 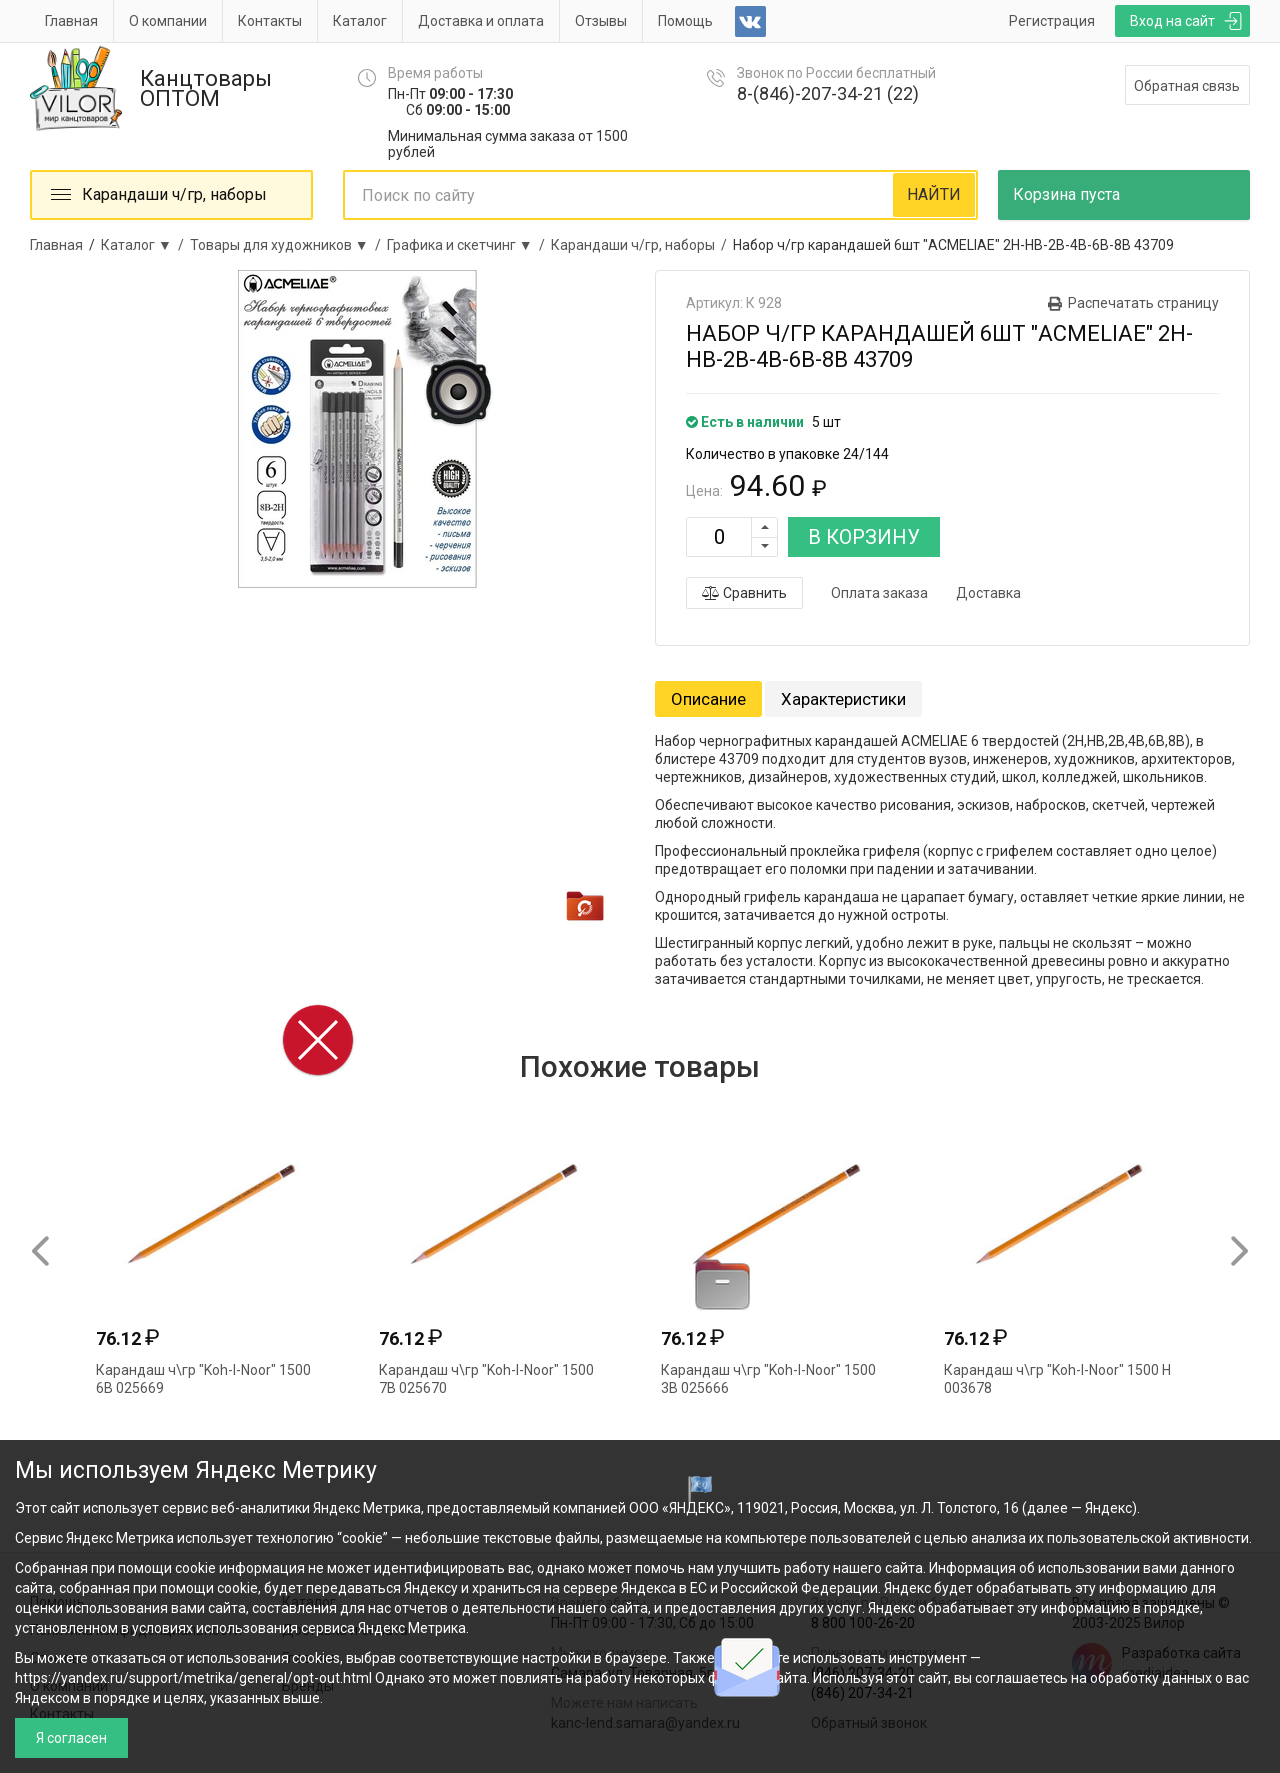 What do you see at coordinates (700, 1489) in the screenshot?
I see `access language and region settings` at bounding box center [700, 1489].